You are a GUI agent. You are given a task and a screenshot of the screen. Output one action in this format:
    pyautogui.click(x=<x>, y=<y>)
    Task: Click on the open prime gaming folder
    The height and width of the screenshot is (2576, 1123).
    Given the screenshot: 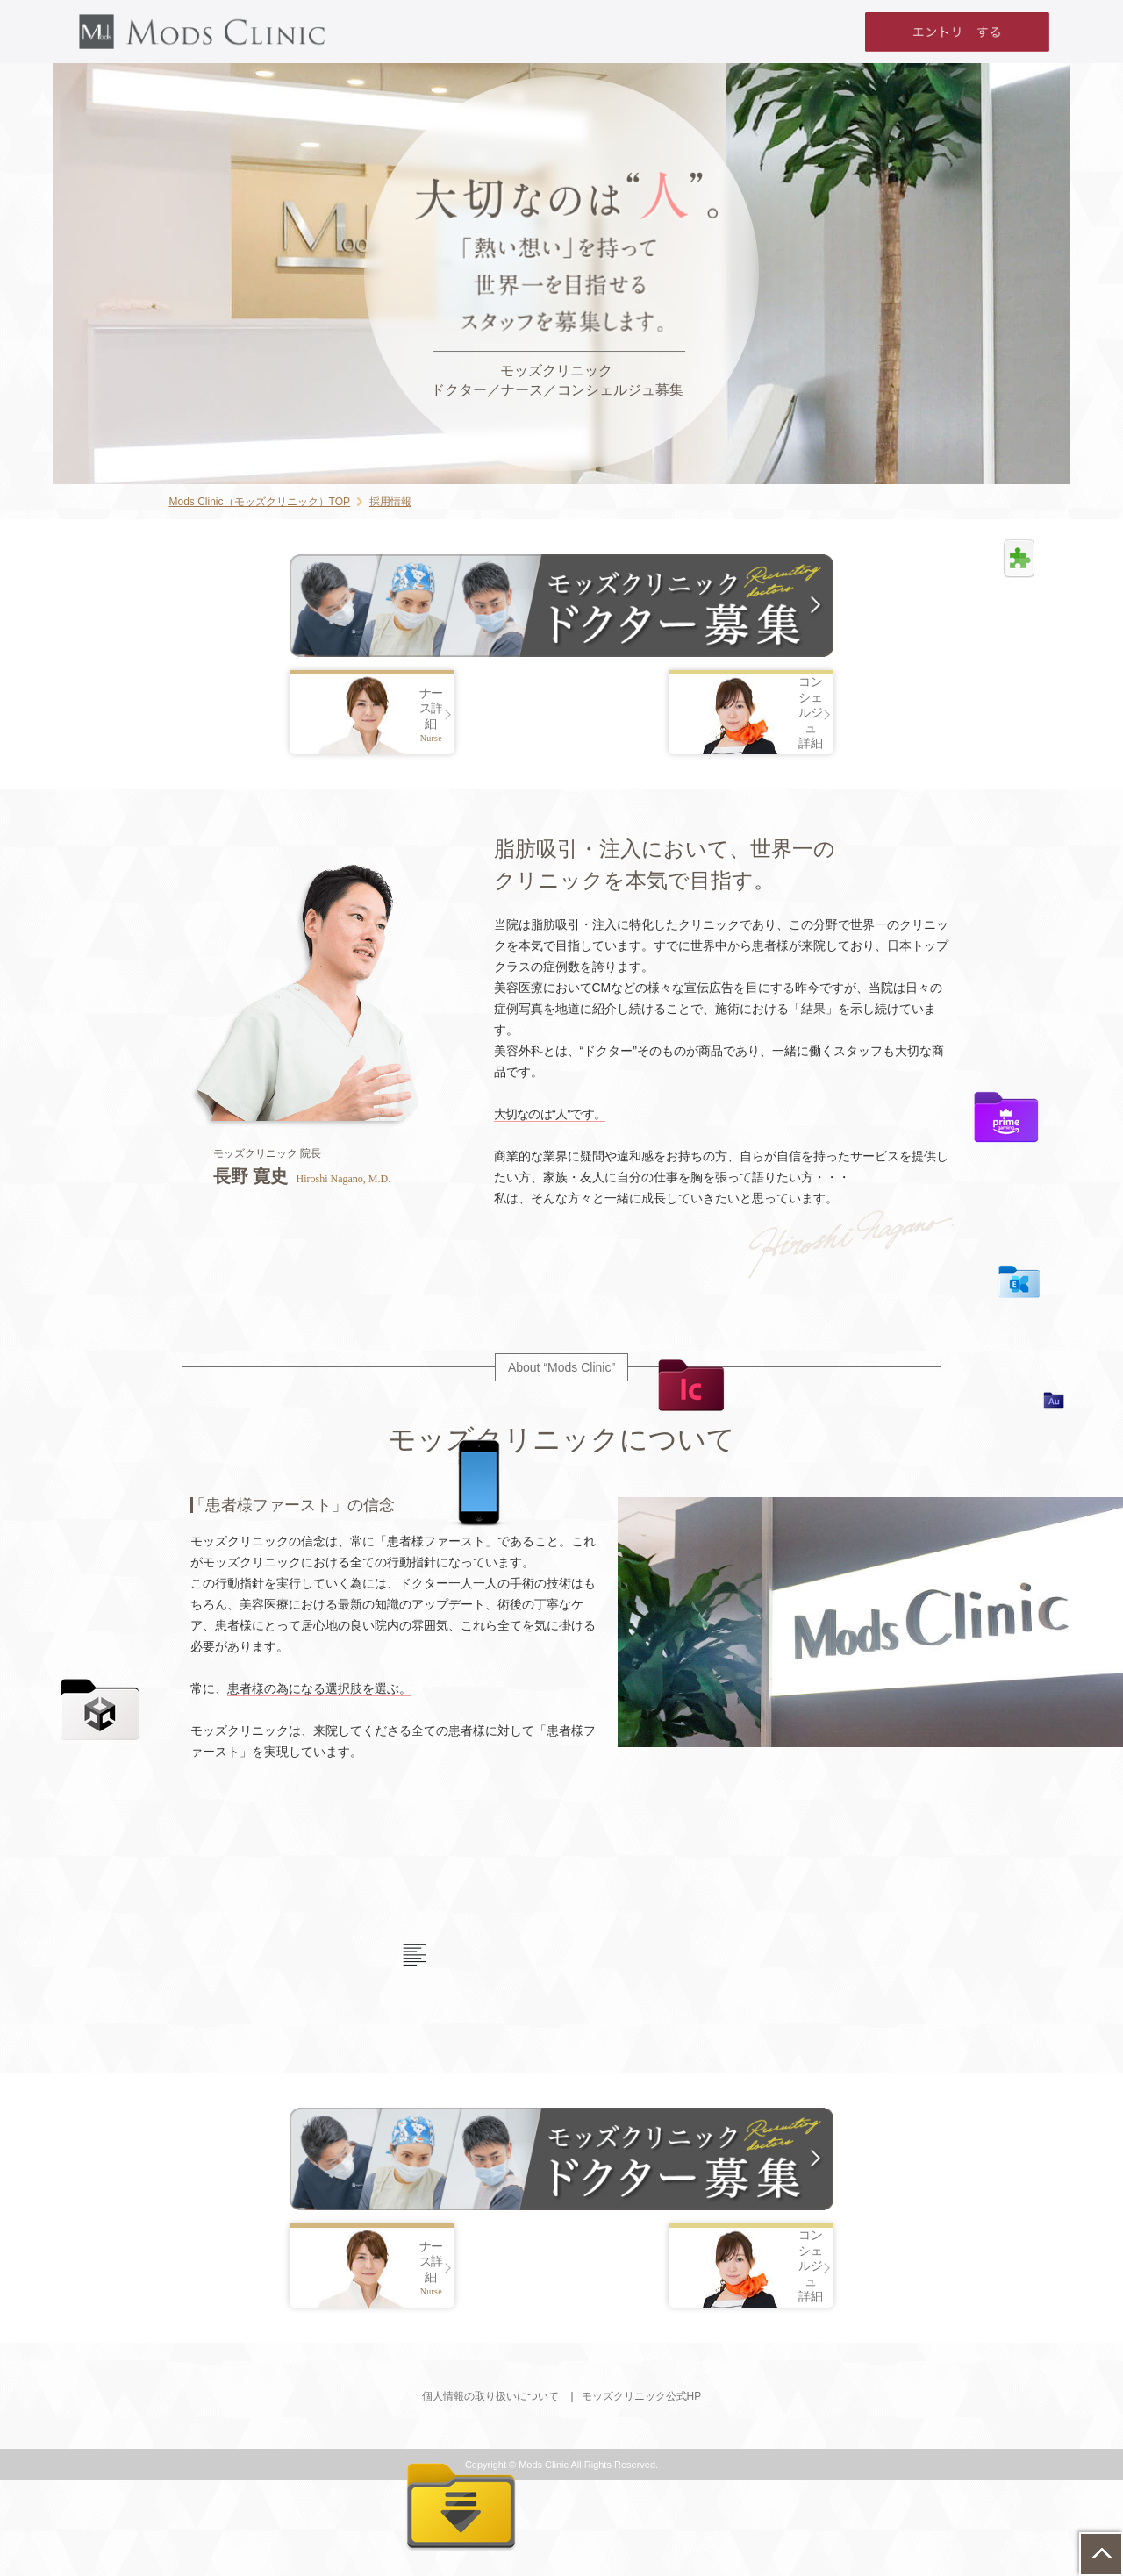 What is the action you would take?
    pyautogui.click(x=1005, y=1118)
    